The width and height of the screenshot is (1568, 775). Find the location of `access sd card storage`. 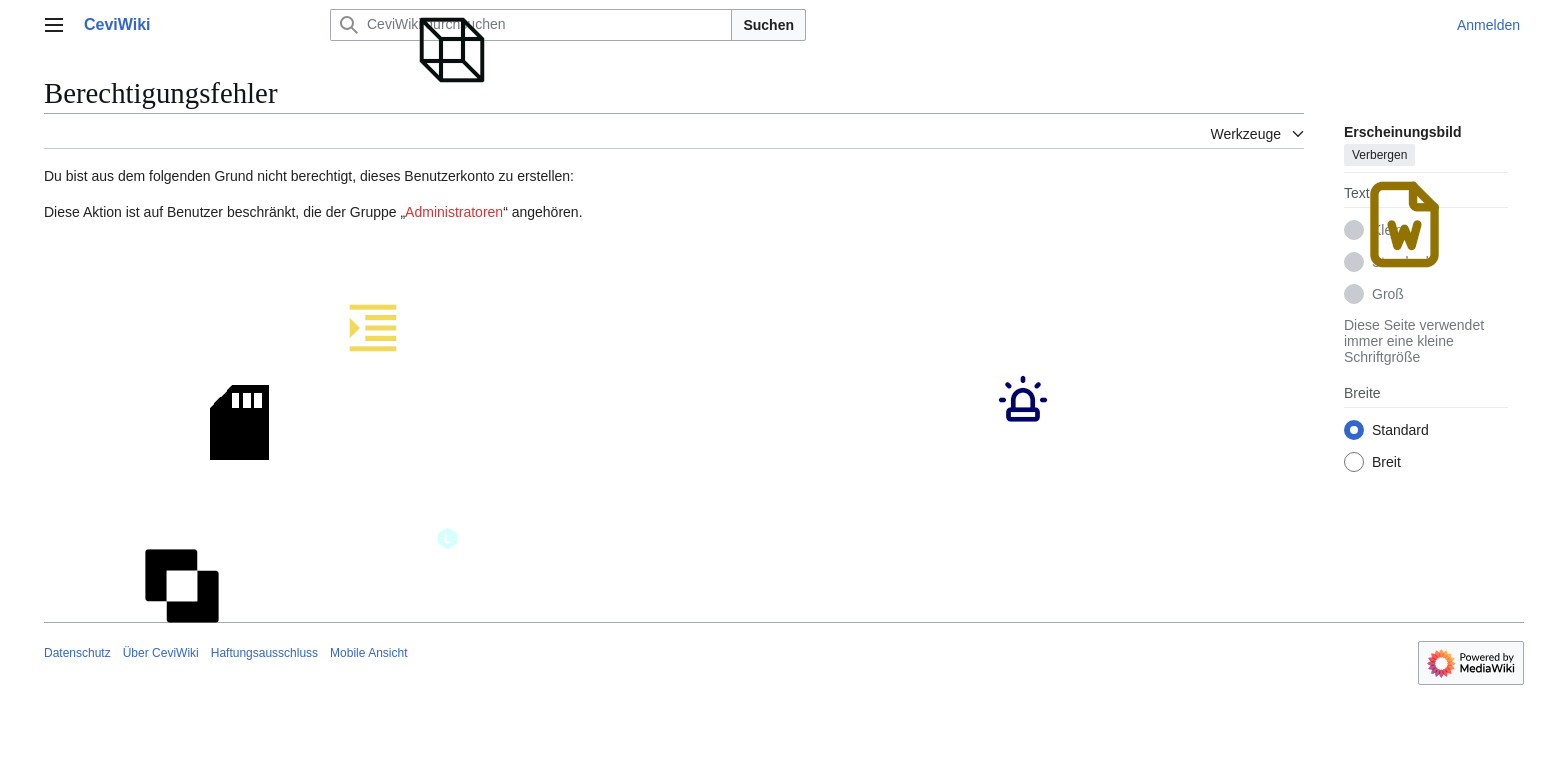

access sd card storage is located at coordinates (239, 422).